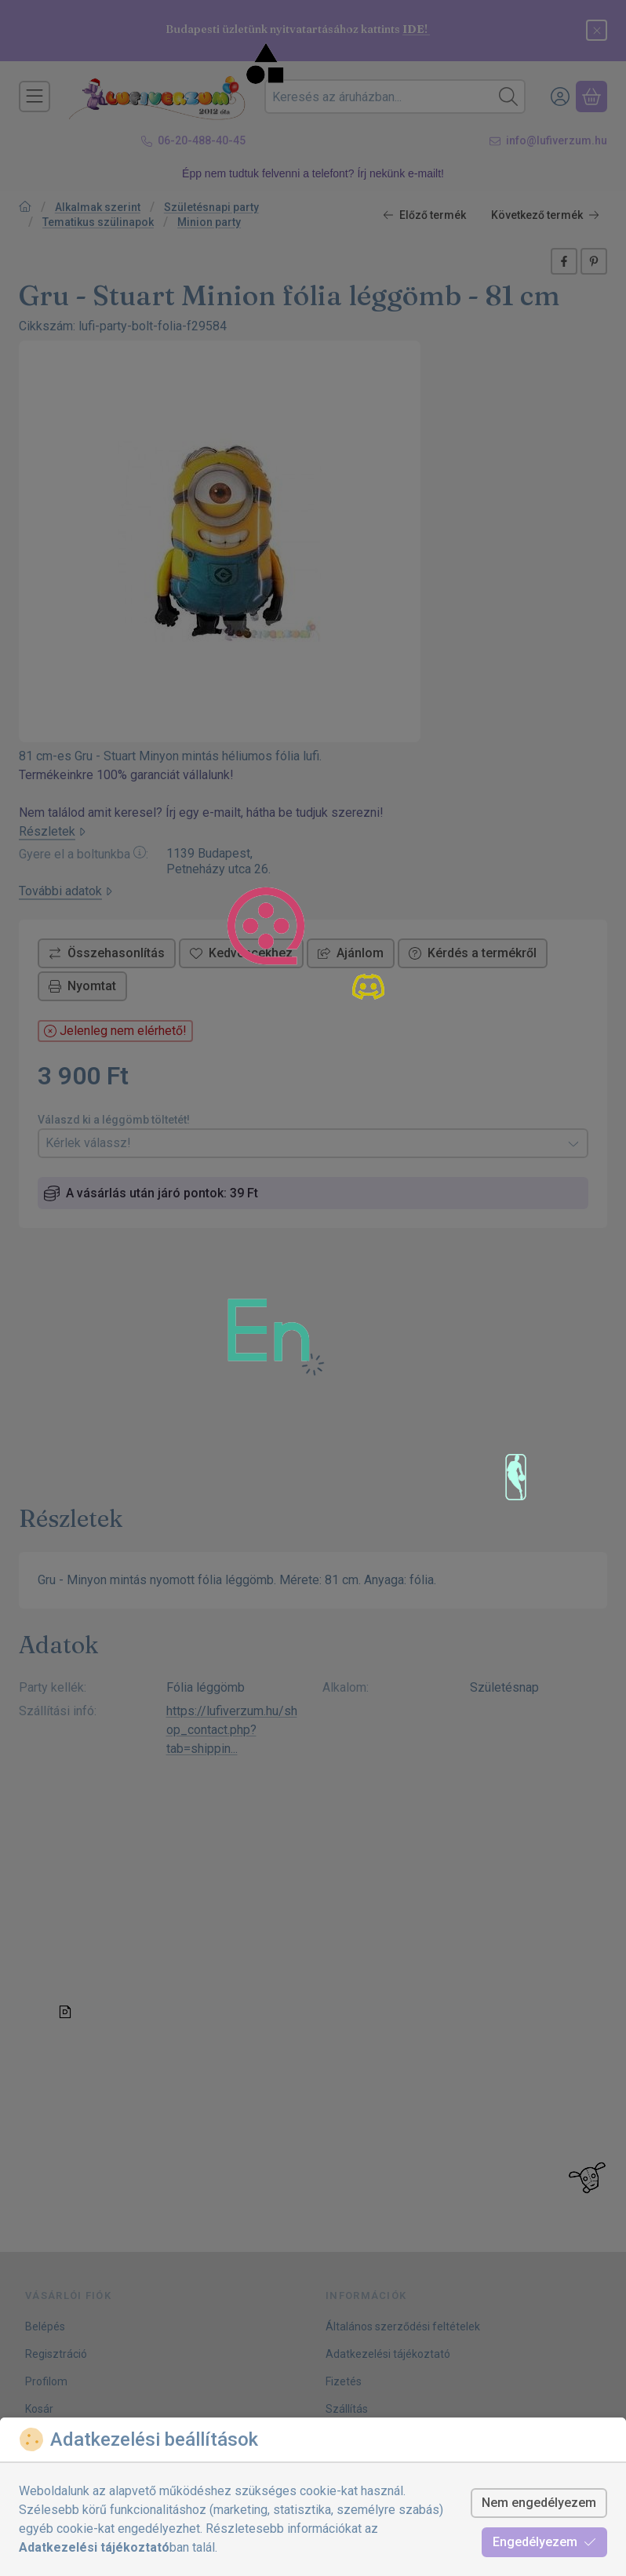 The width and height of the screenshot is (626, 2576). I want to click on switch to english language input, so click(267, 1330).